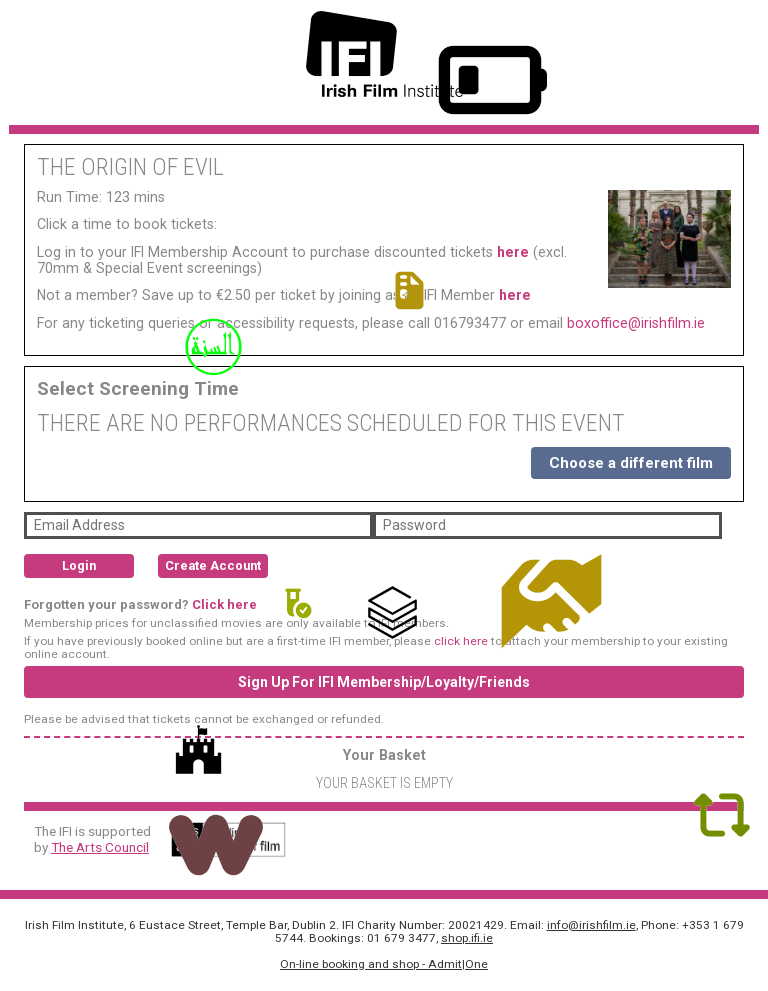 The image size is (768, 991). I want to click on test sample verified or approved, so click(297, 602).